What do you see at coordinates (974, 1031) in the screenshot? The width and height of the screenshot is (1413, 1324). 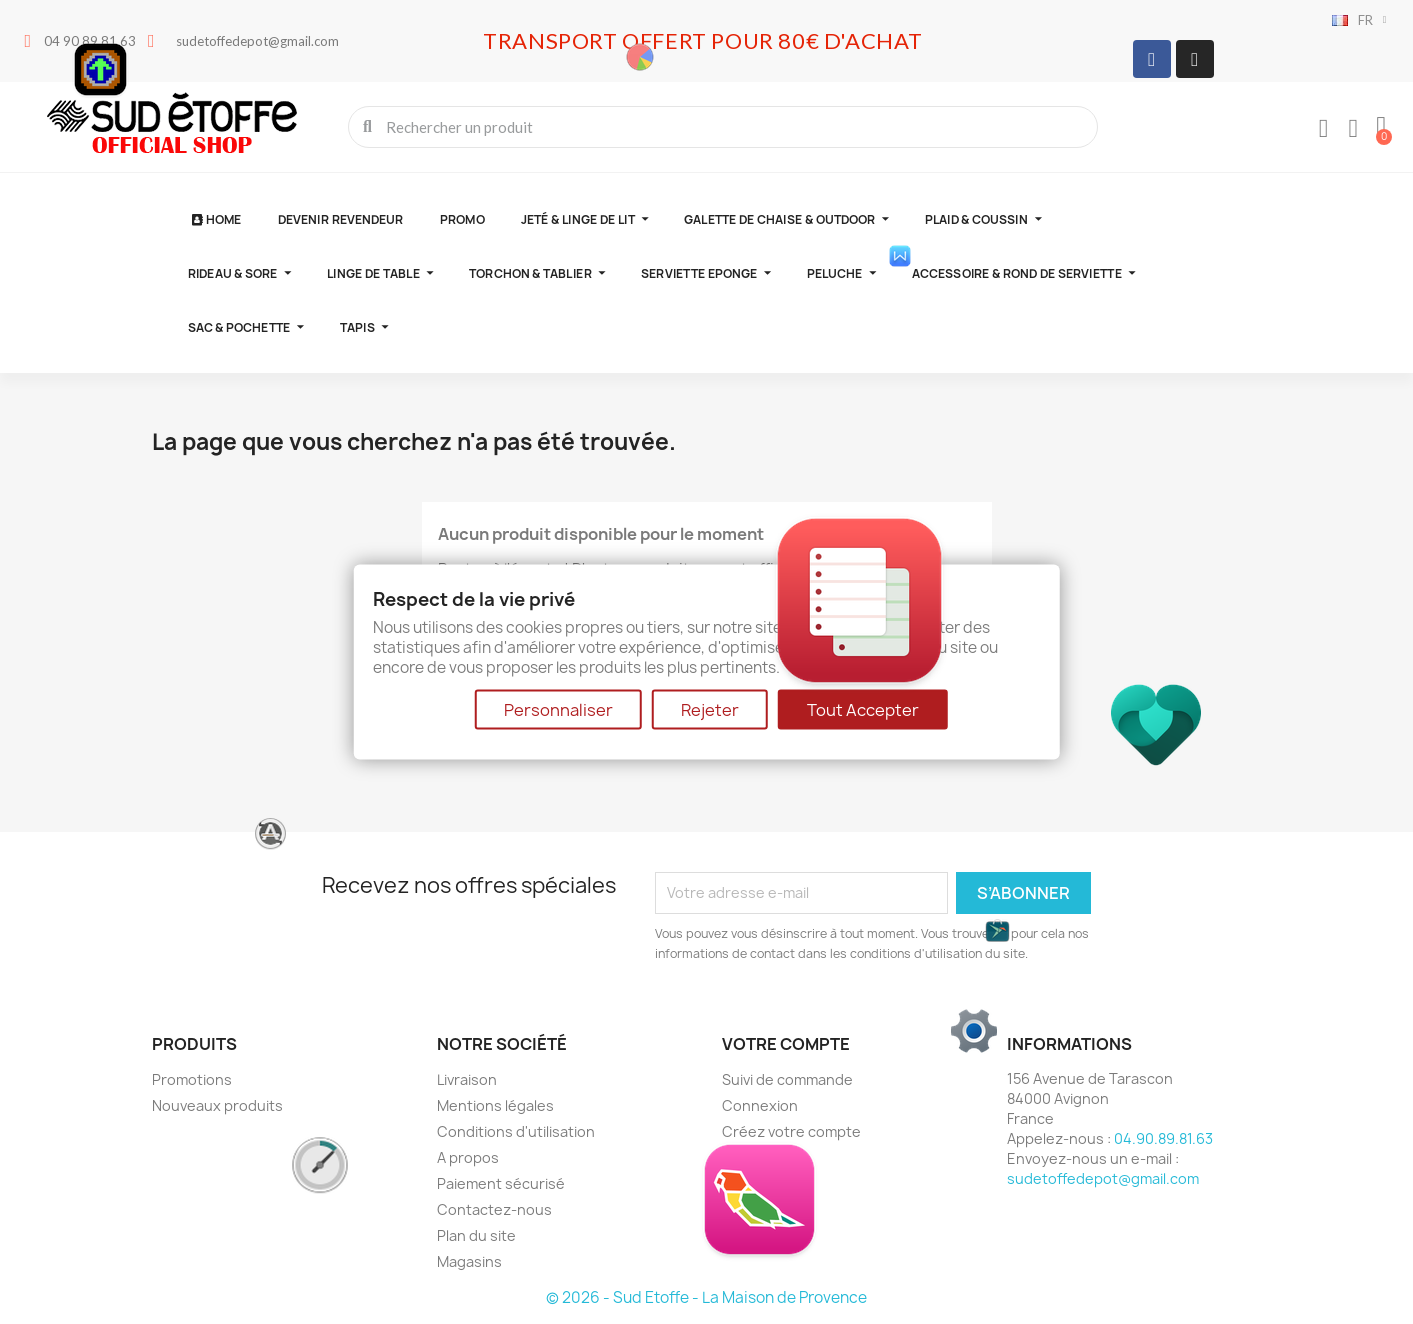 I see `open windows settings` at bounding box center [974, 1031].